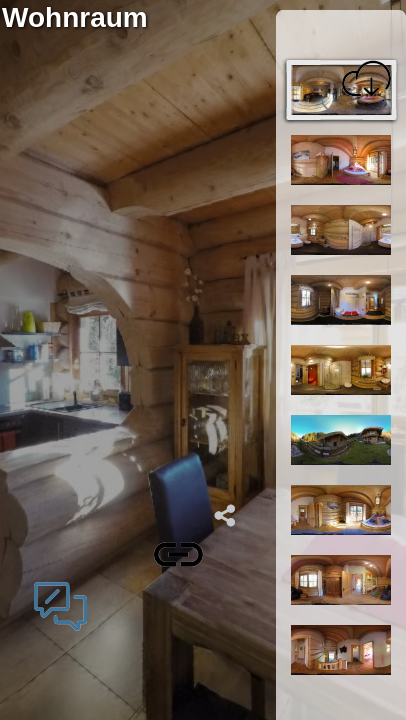  Describe the element at coordinates (178, 554) in the screenshot. I see `copy or share a link` at that location.